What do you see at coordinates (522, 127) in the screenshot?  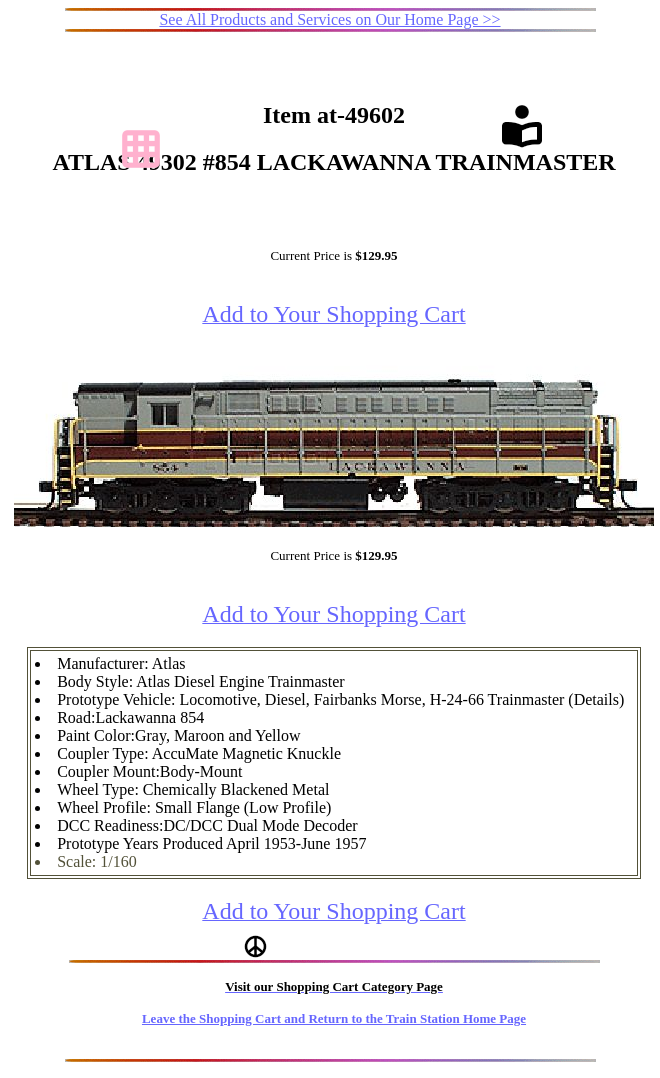 I see `open reading mode` at bounding box center [522, 127].